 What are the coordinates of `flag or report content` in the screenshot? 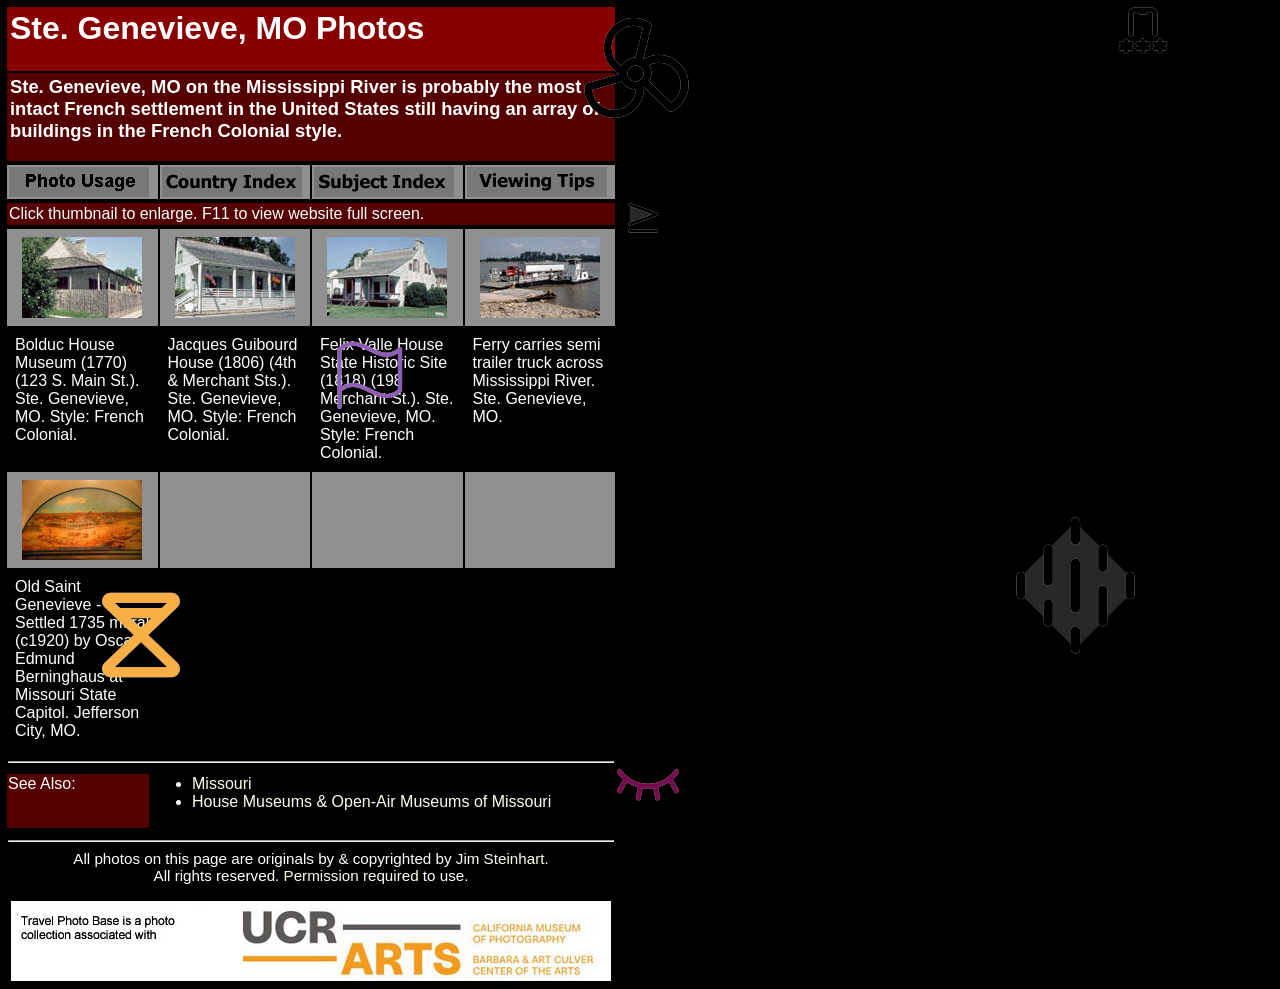 It's located at (367, 374).